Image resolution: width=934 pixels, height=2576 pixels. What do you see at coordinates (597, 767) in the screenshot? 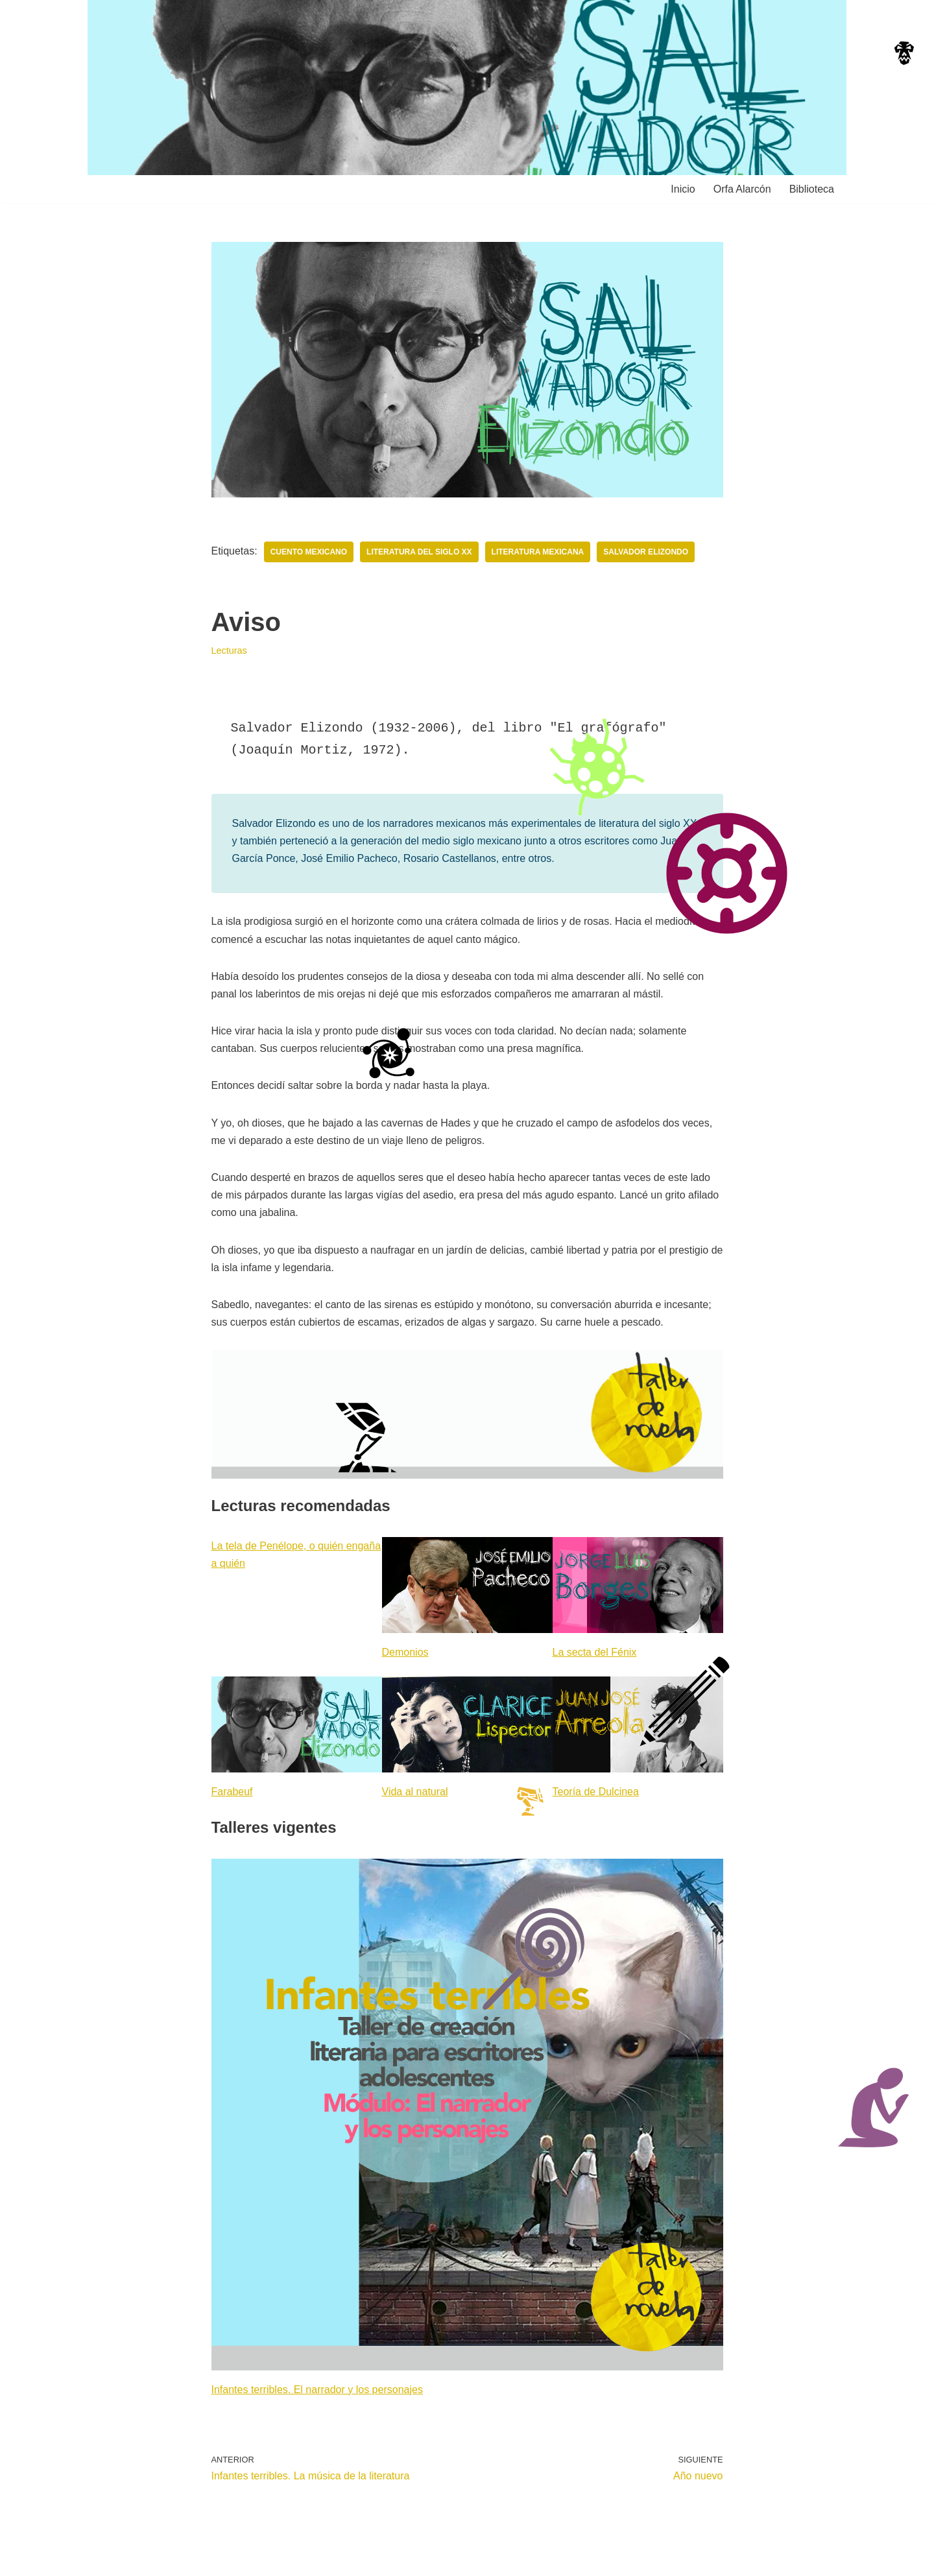
I see `report a bug or software issue` at bounding box center [597, 767].